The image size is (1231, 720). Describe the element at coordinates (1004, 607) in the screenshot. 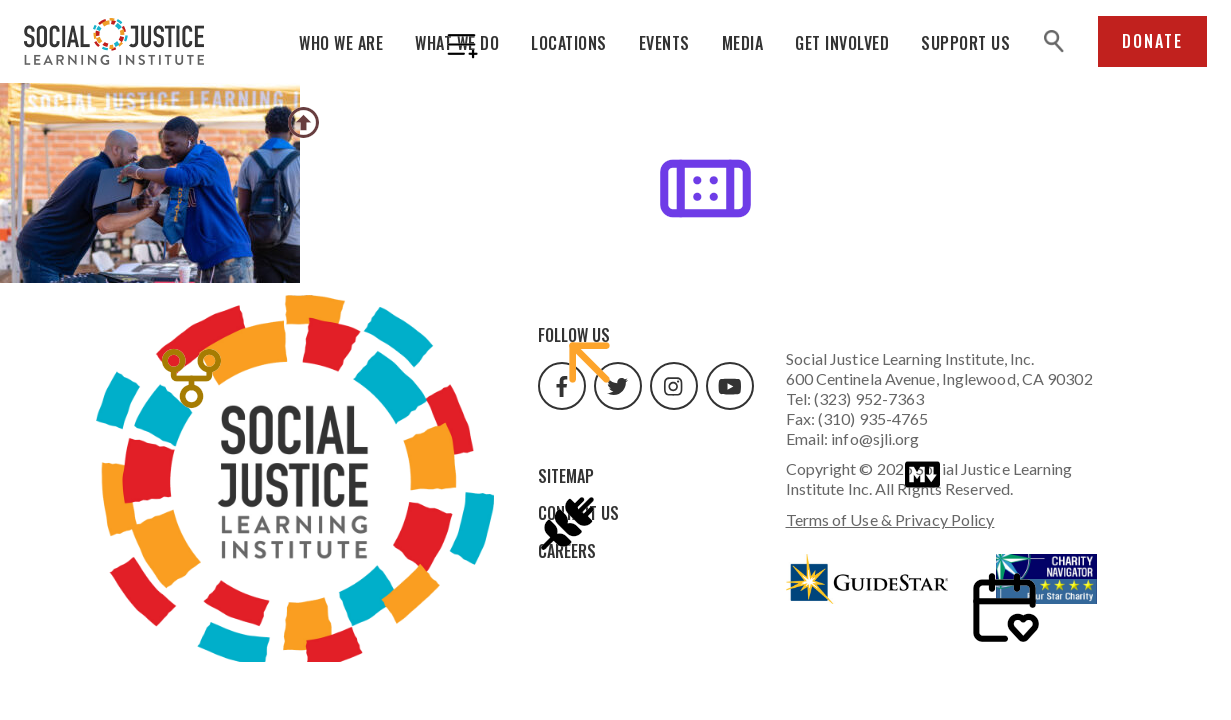

I see `view favorite or liked events` at that location.